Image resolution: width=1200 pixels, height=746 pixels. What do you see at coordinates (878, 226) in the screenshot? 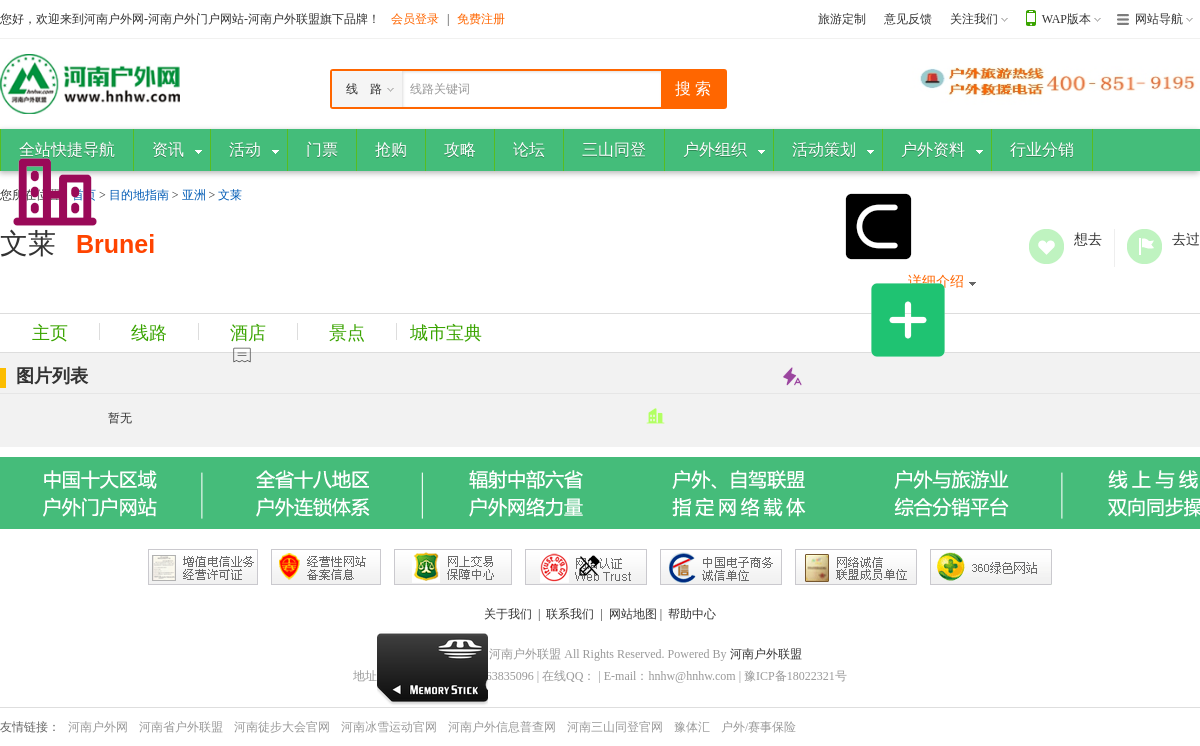
I see `indicates a proper subset relationship in mathematical notation` at bounding box center [878, 226].